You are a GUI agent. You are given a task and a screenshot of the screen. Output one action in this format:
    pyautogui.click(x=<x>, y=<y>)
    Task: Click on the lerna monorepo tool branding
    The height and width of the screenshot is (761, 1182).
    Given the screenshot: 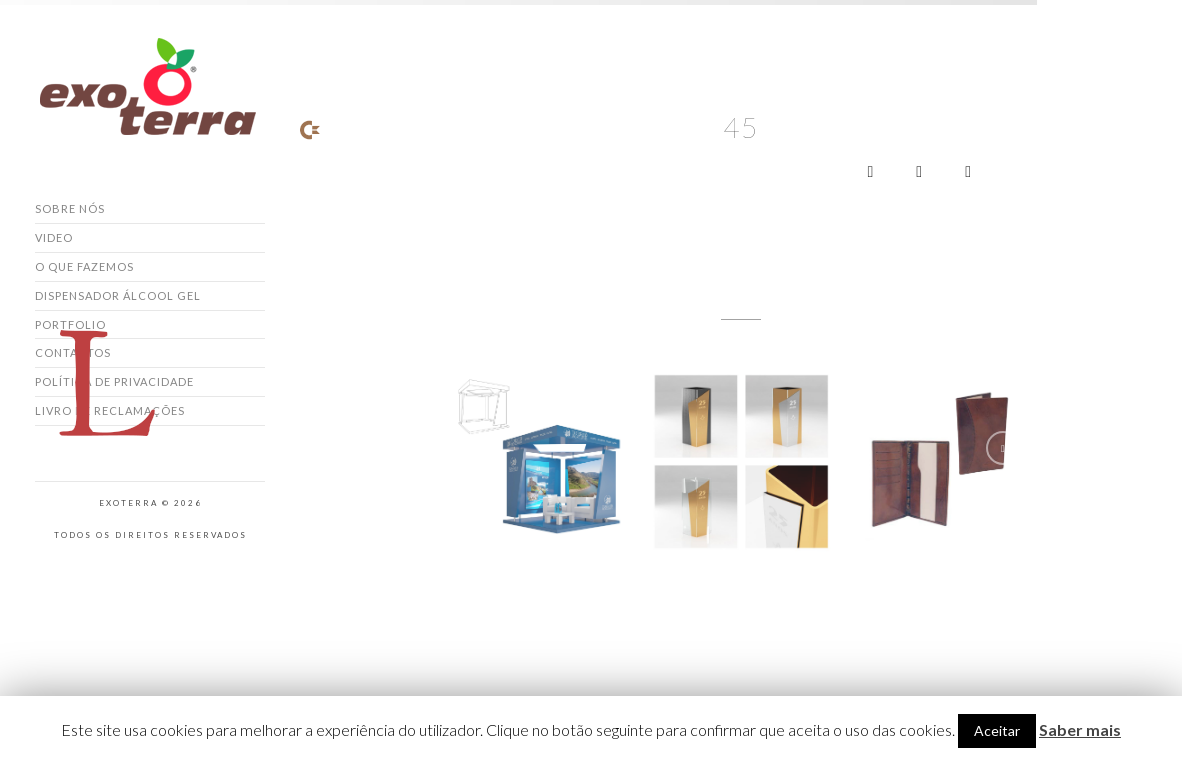 What is the action you would take?
    pyautogui.click(x=107, y=383)
    